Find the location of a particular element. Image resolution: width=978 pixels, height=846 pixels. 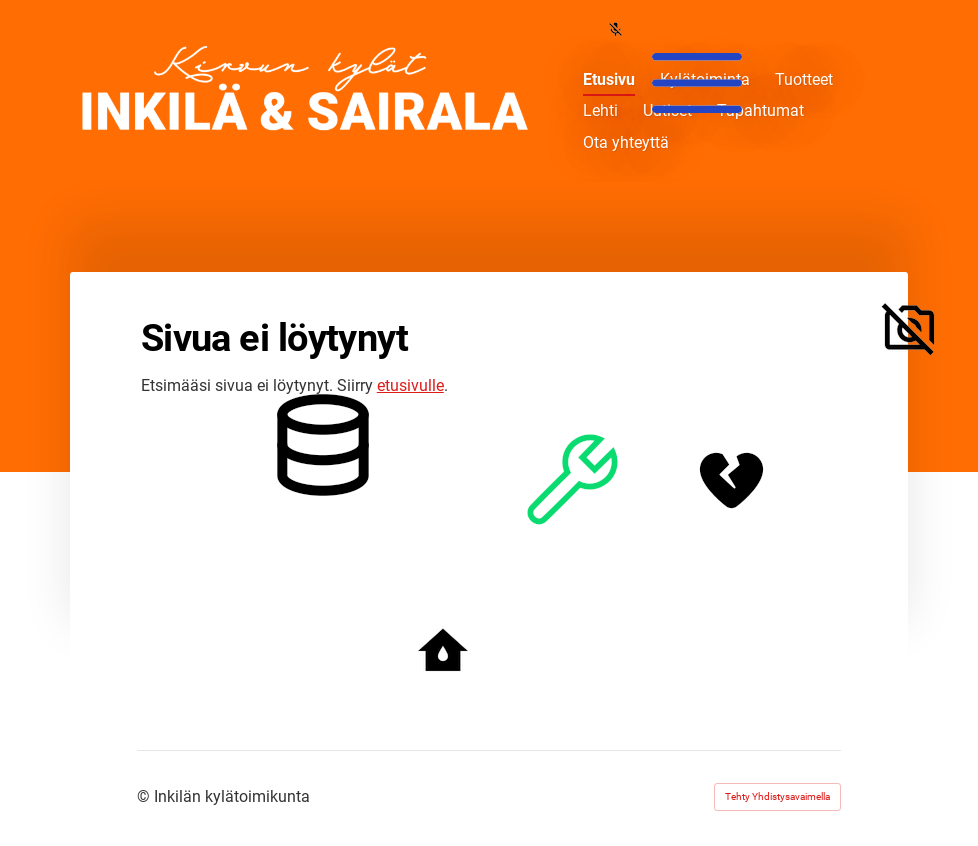

mute your microphone is located at coordinates (615, 29).